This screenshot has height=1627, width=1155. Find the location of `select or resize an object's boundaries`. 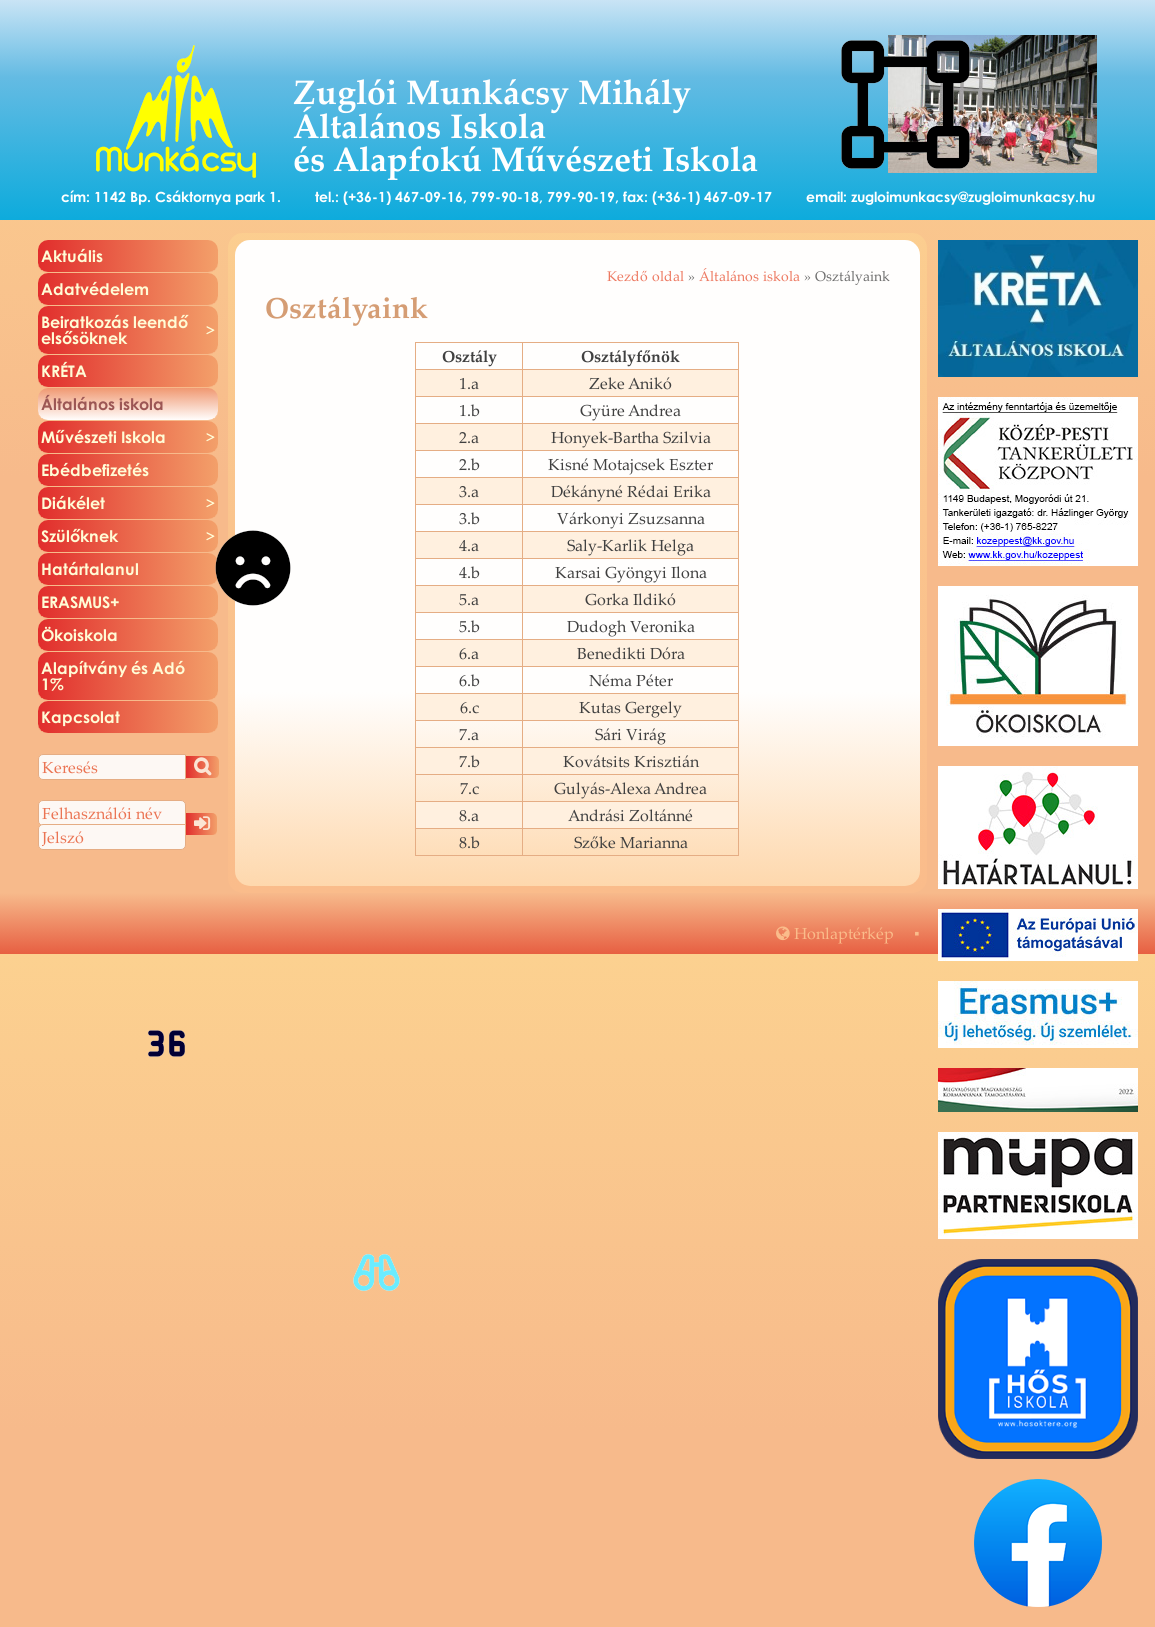

select or resize an object's boundaries is located at coordinates (905, 104).